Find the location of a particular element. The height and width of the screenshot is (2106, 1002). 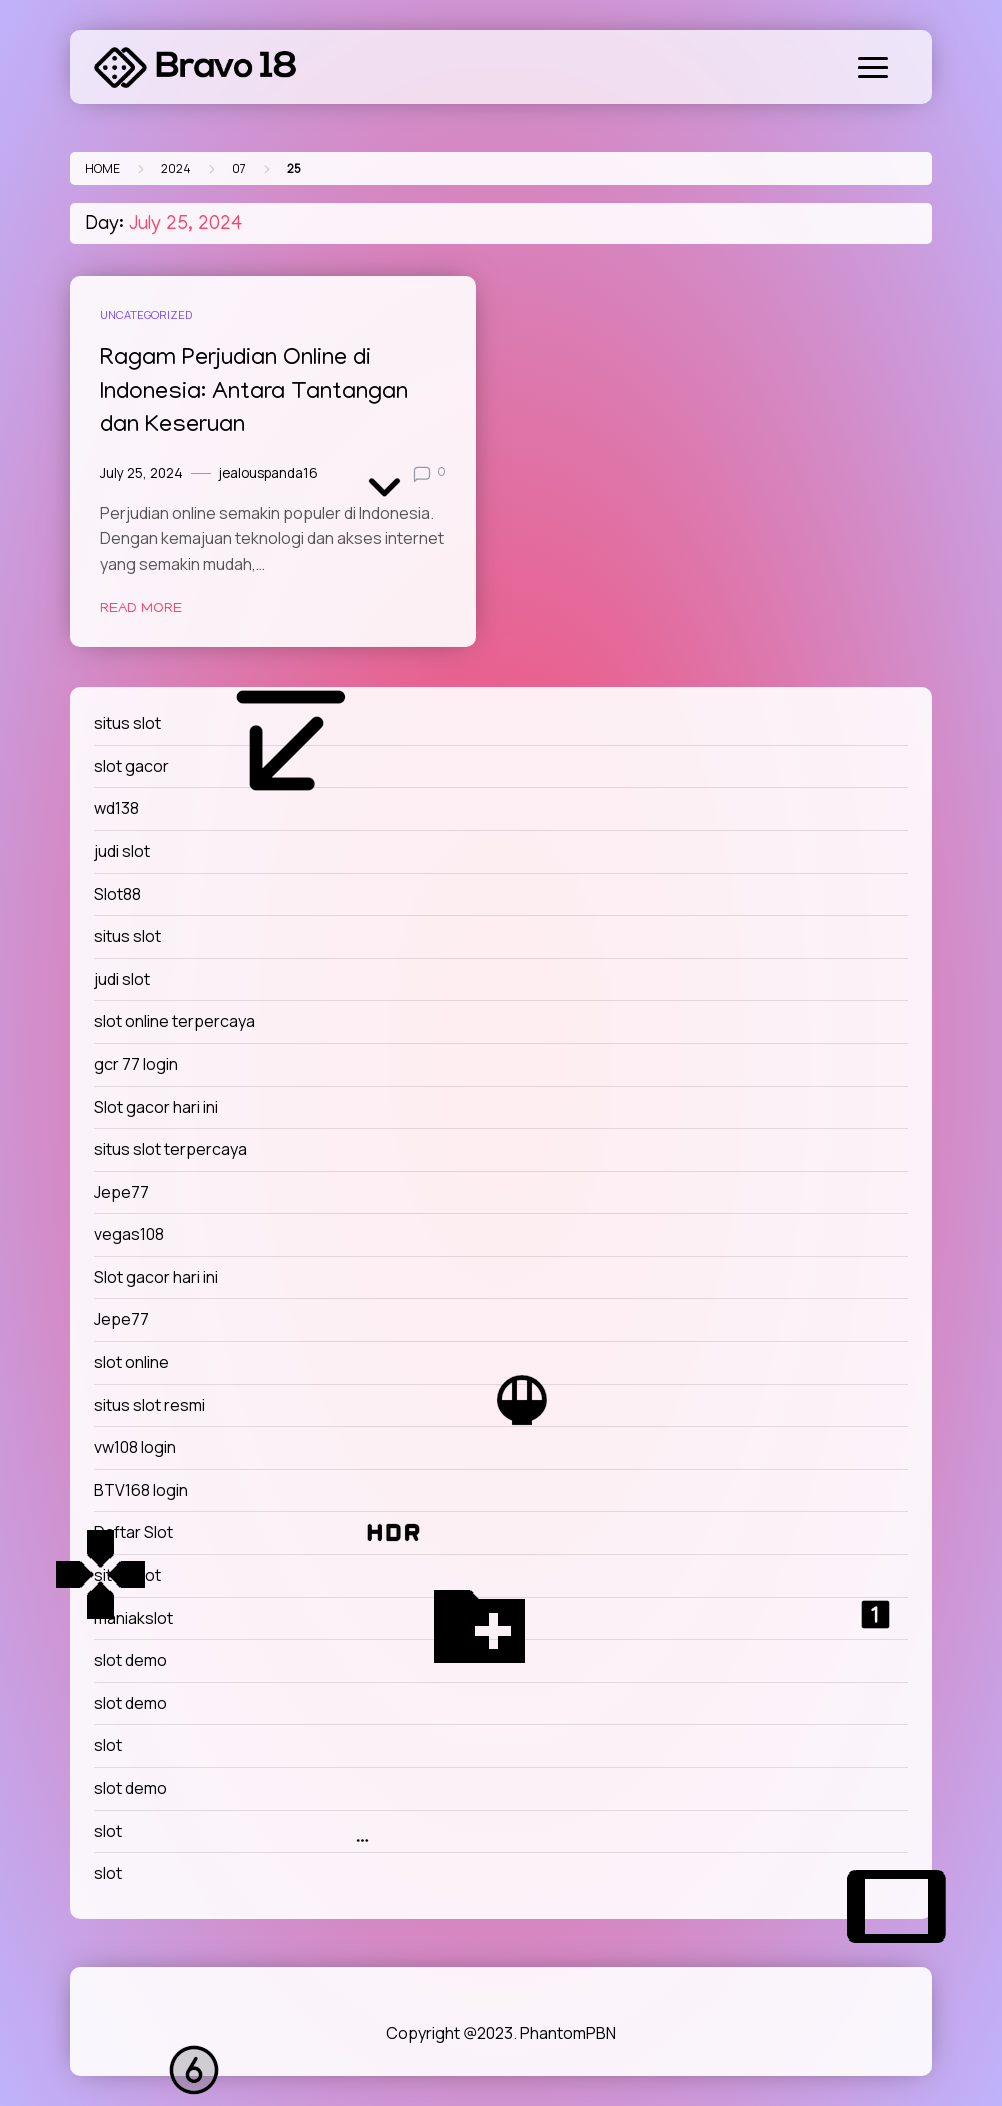

enable HDR mode for photos is located at coordinates (393, 1532).